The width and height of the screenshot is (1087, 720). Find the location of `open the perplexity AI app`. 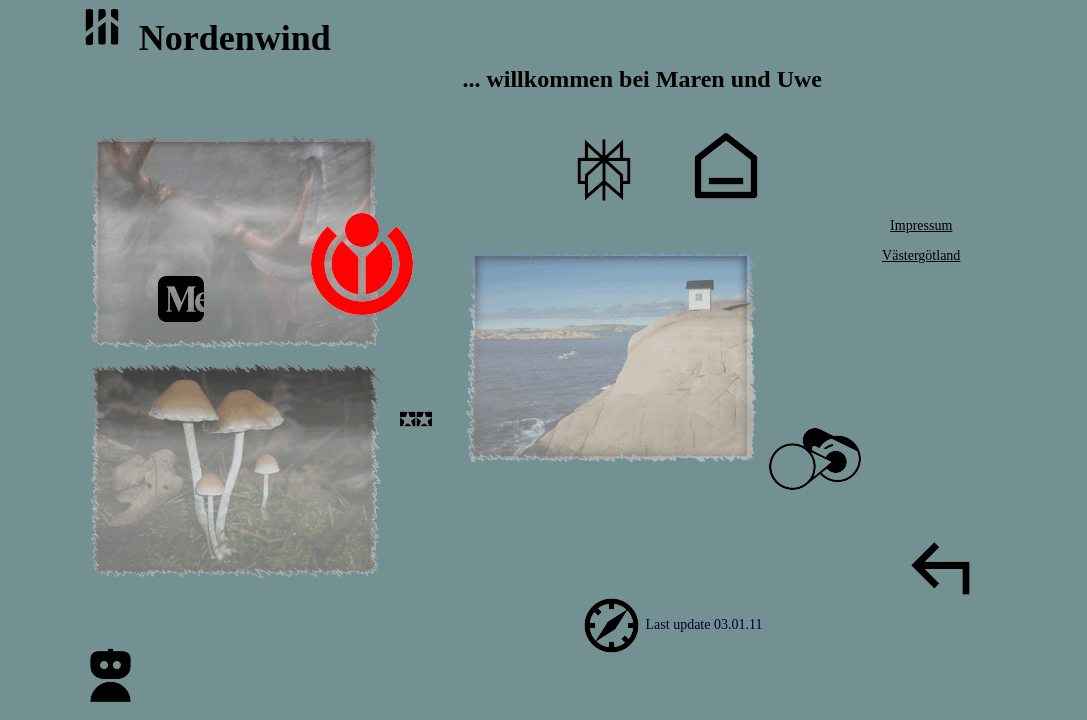

open the perplexity AI app is located at coordinates (604, 170).